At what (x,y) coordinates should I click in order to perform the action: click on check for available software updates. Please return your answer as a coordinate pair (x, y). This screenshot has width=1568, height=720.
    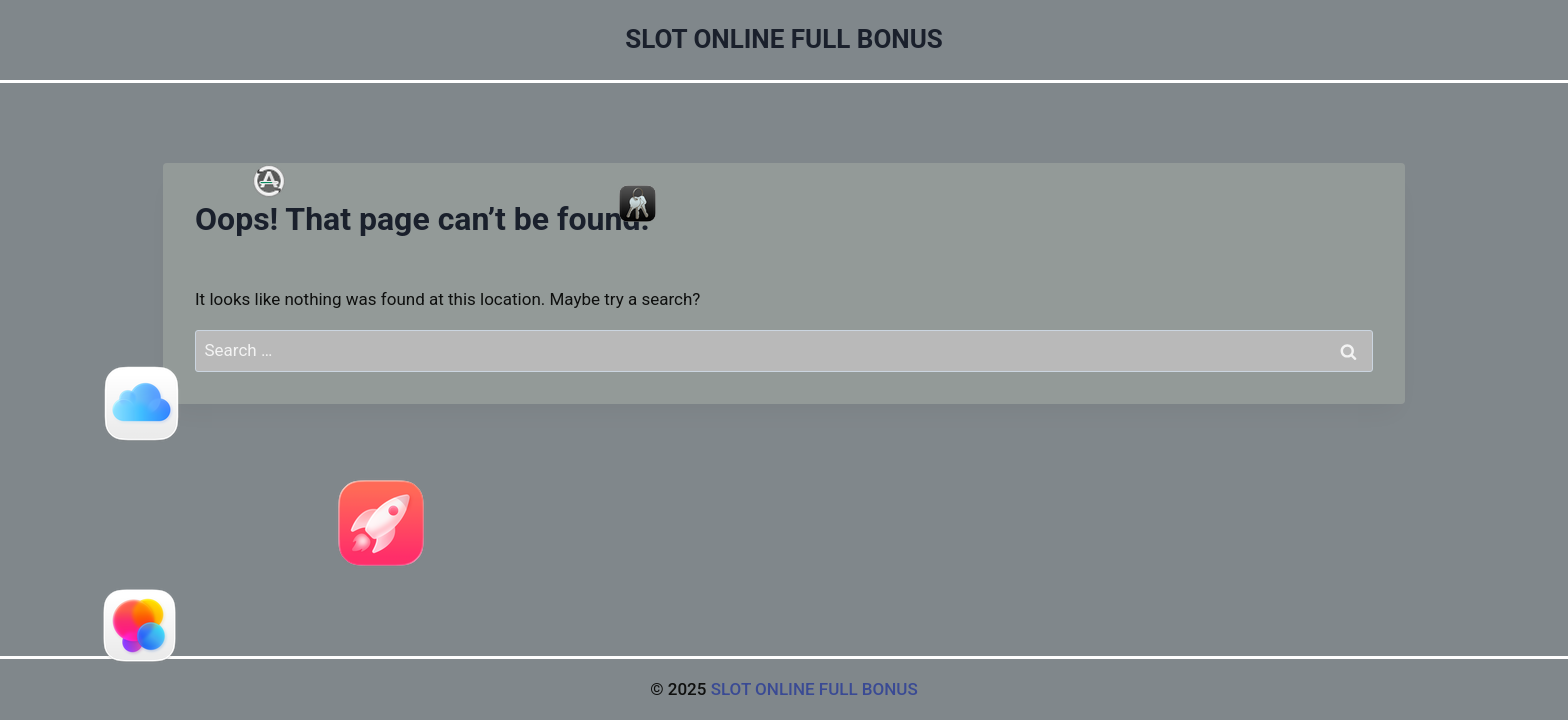
    Looking at the image, I should click on (269, 181).